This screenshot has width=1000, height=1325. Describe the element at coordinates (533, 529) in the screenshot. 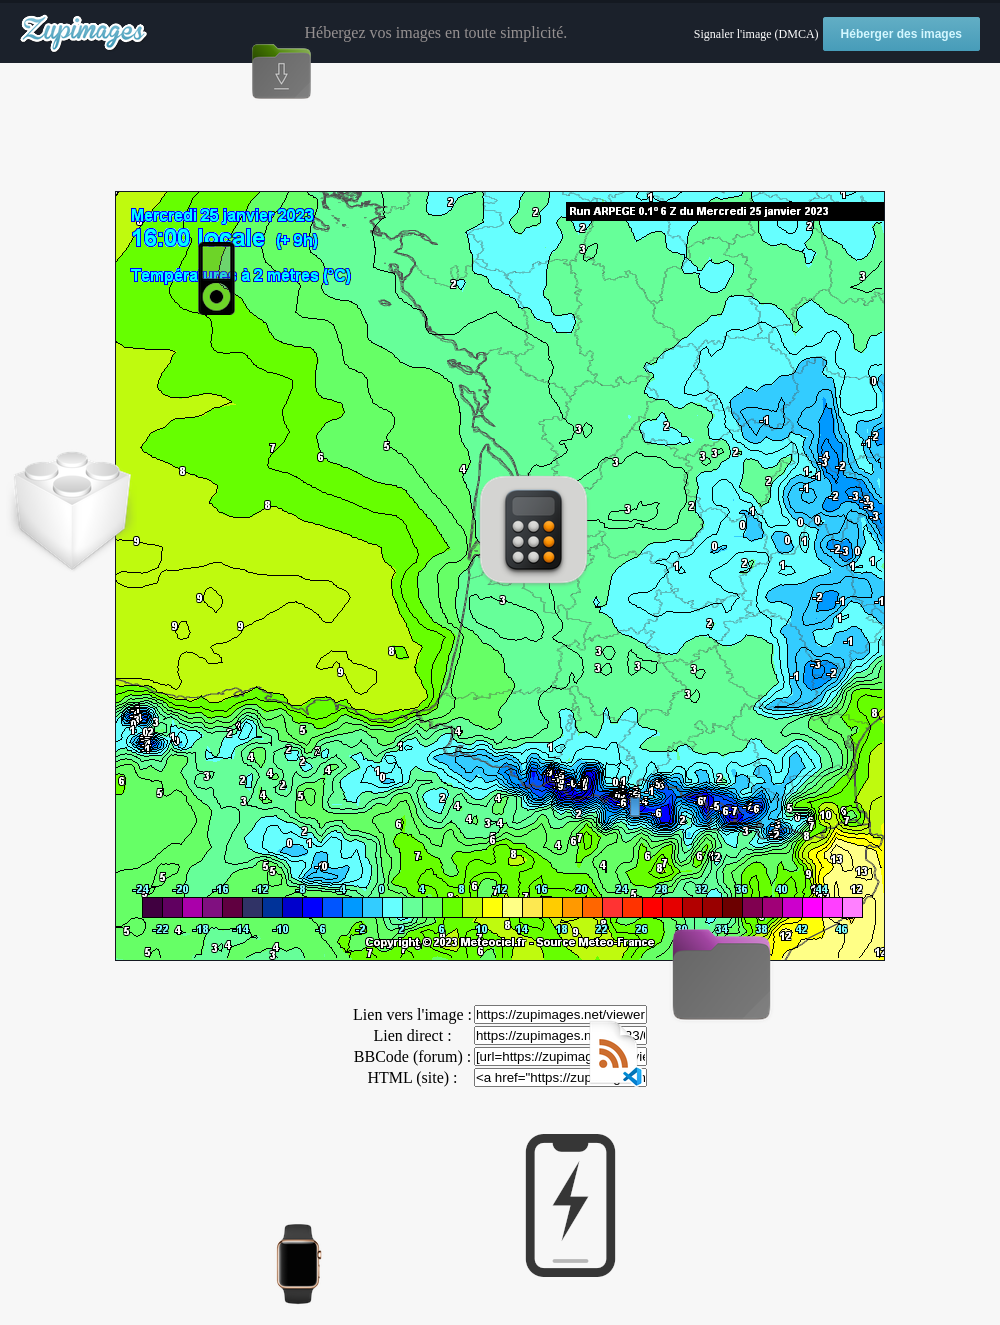

I see `open the calculator app` at that location.